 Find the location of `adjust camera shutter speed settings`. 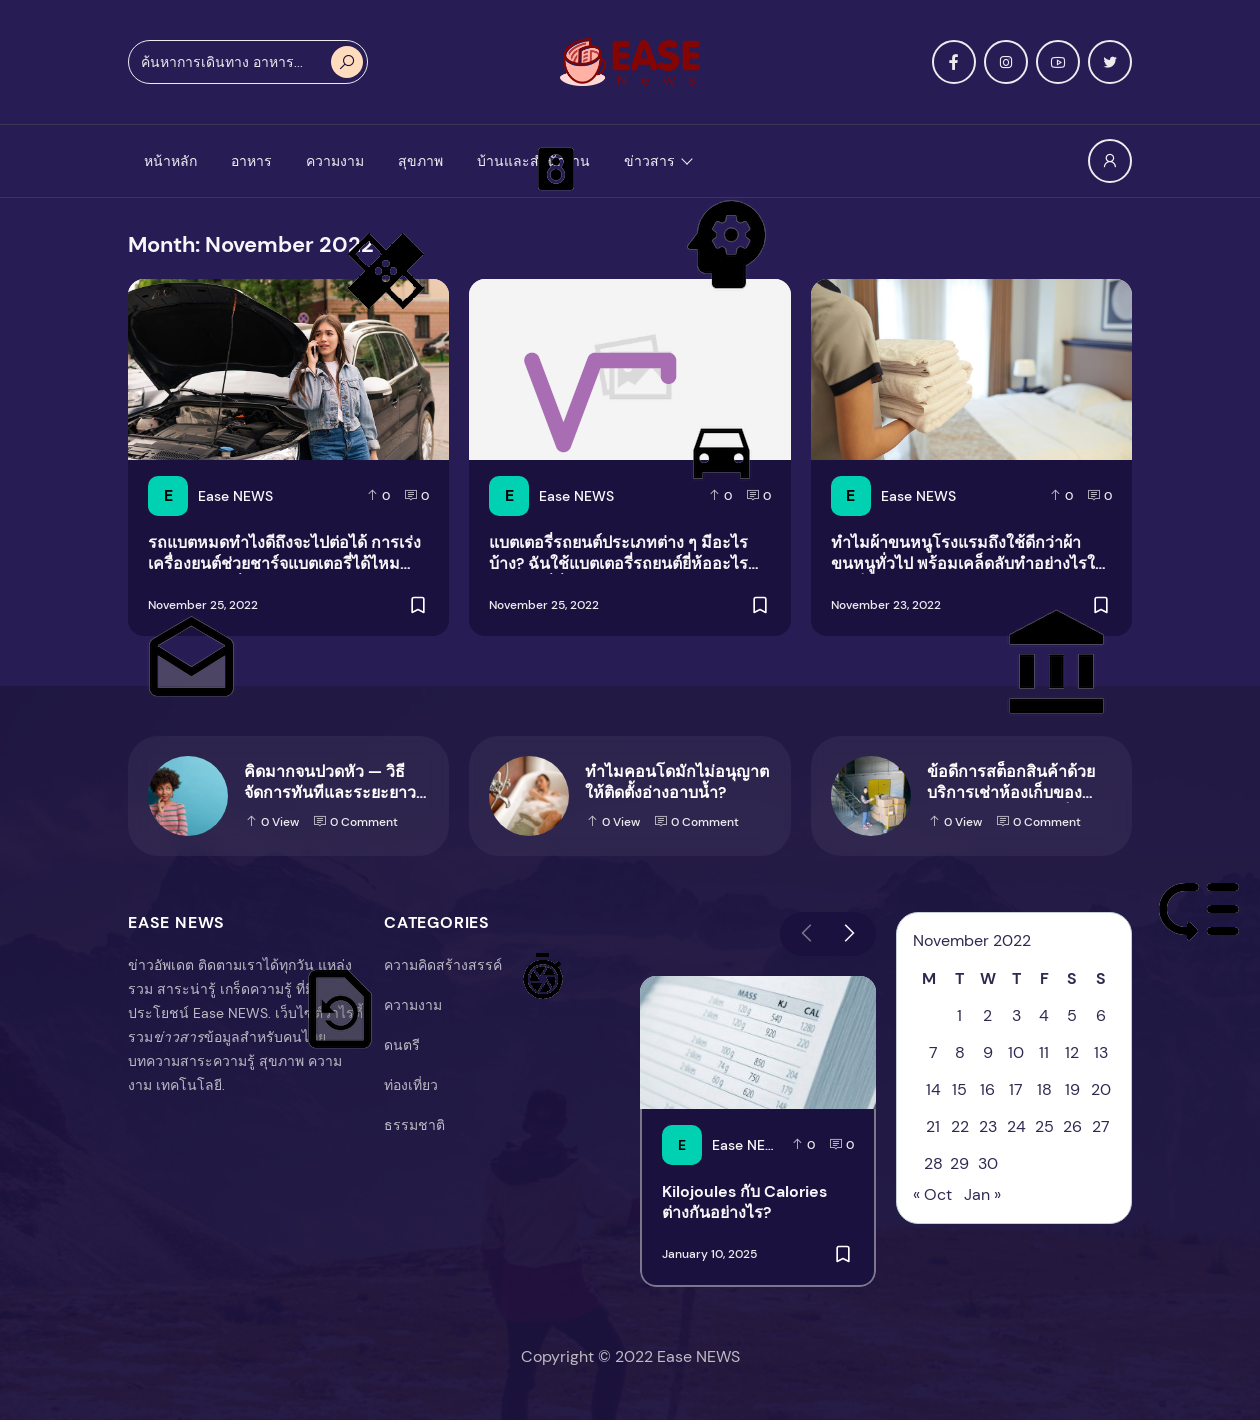

adjust camera shutter speed settings is located at coordinates (543, 977).